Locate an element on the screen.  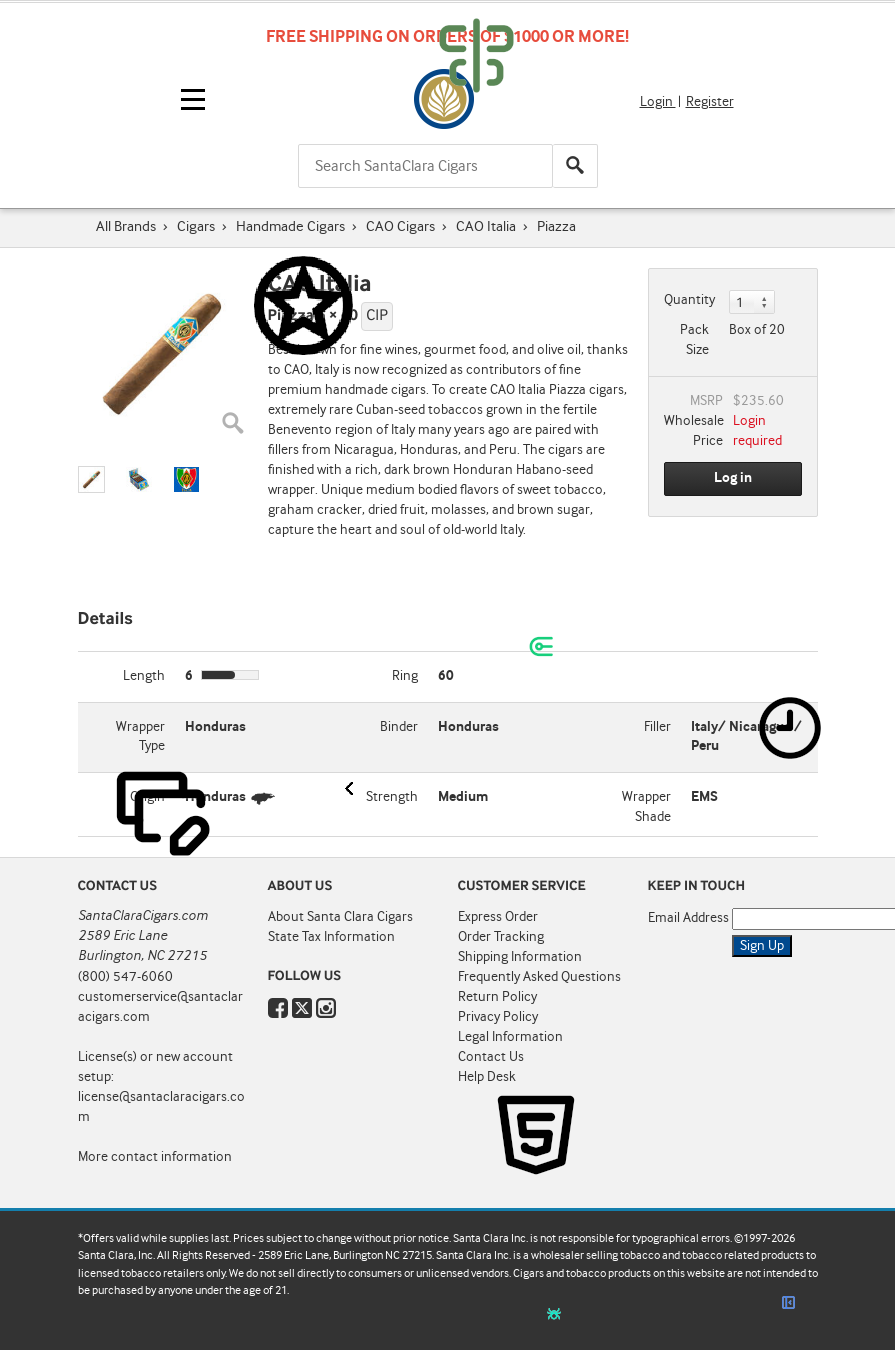
view current time is located at coordinates (790, 728).